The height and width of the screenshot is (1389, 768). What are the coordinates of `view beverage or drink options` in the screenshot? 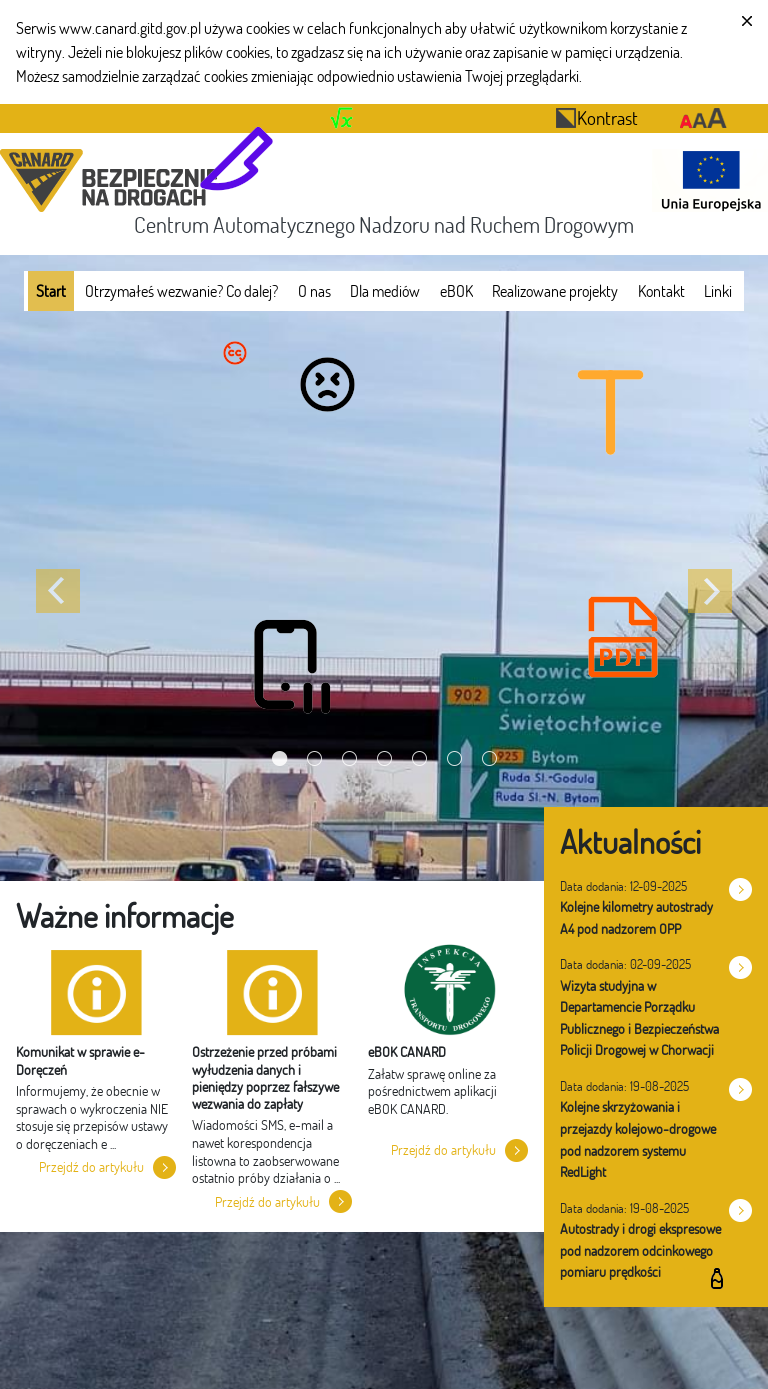 It's located at (717, 1279).